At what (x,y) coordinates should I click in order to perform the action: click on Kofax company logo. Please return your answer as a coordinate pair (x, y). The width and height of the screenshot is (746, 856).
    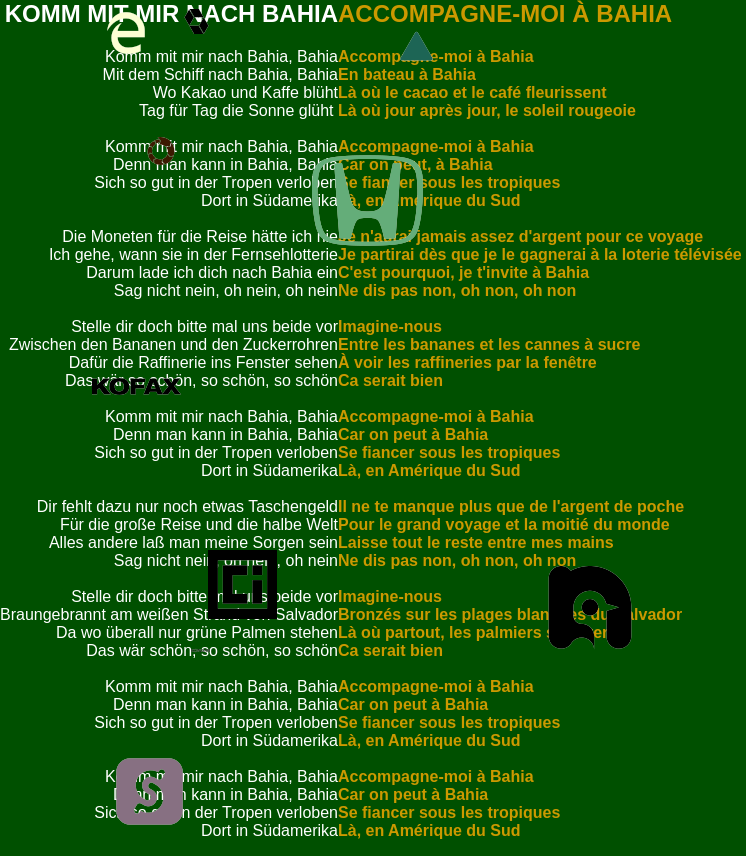
    Looking at the image, I should click on (136, 386).